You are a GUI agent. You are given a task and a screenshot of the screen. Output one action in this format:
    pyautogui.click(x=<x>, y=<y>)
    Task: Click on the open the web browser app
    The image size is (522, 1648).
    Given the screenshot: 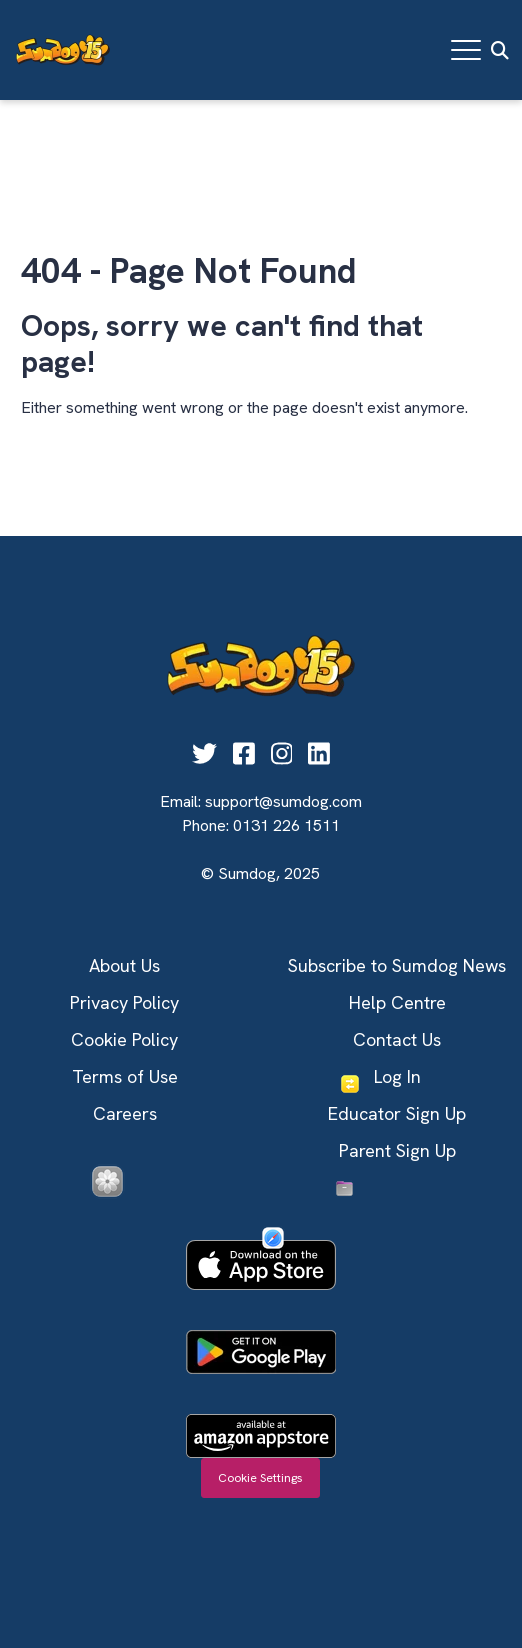 What is the action you would take?
    pyautogui.click(x=273, y=1238)
    